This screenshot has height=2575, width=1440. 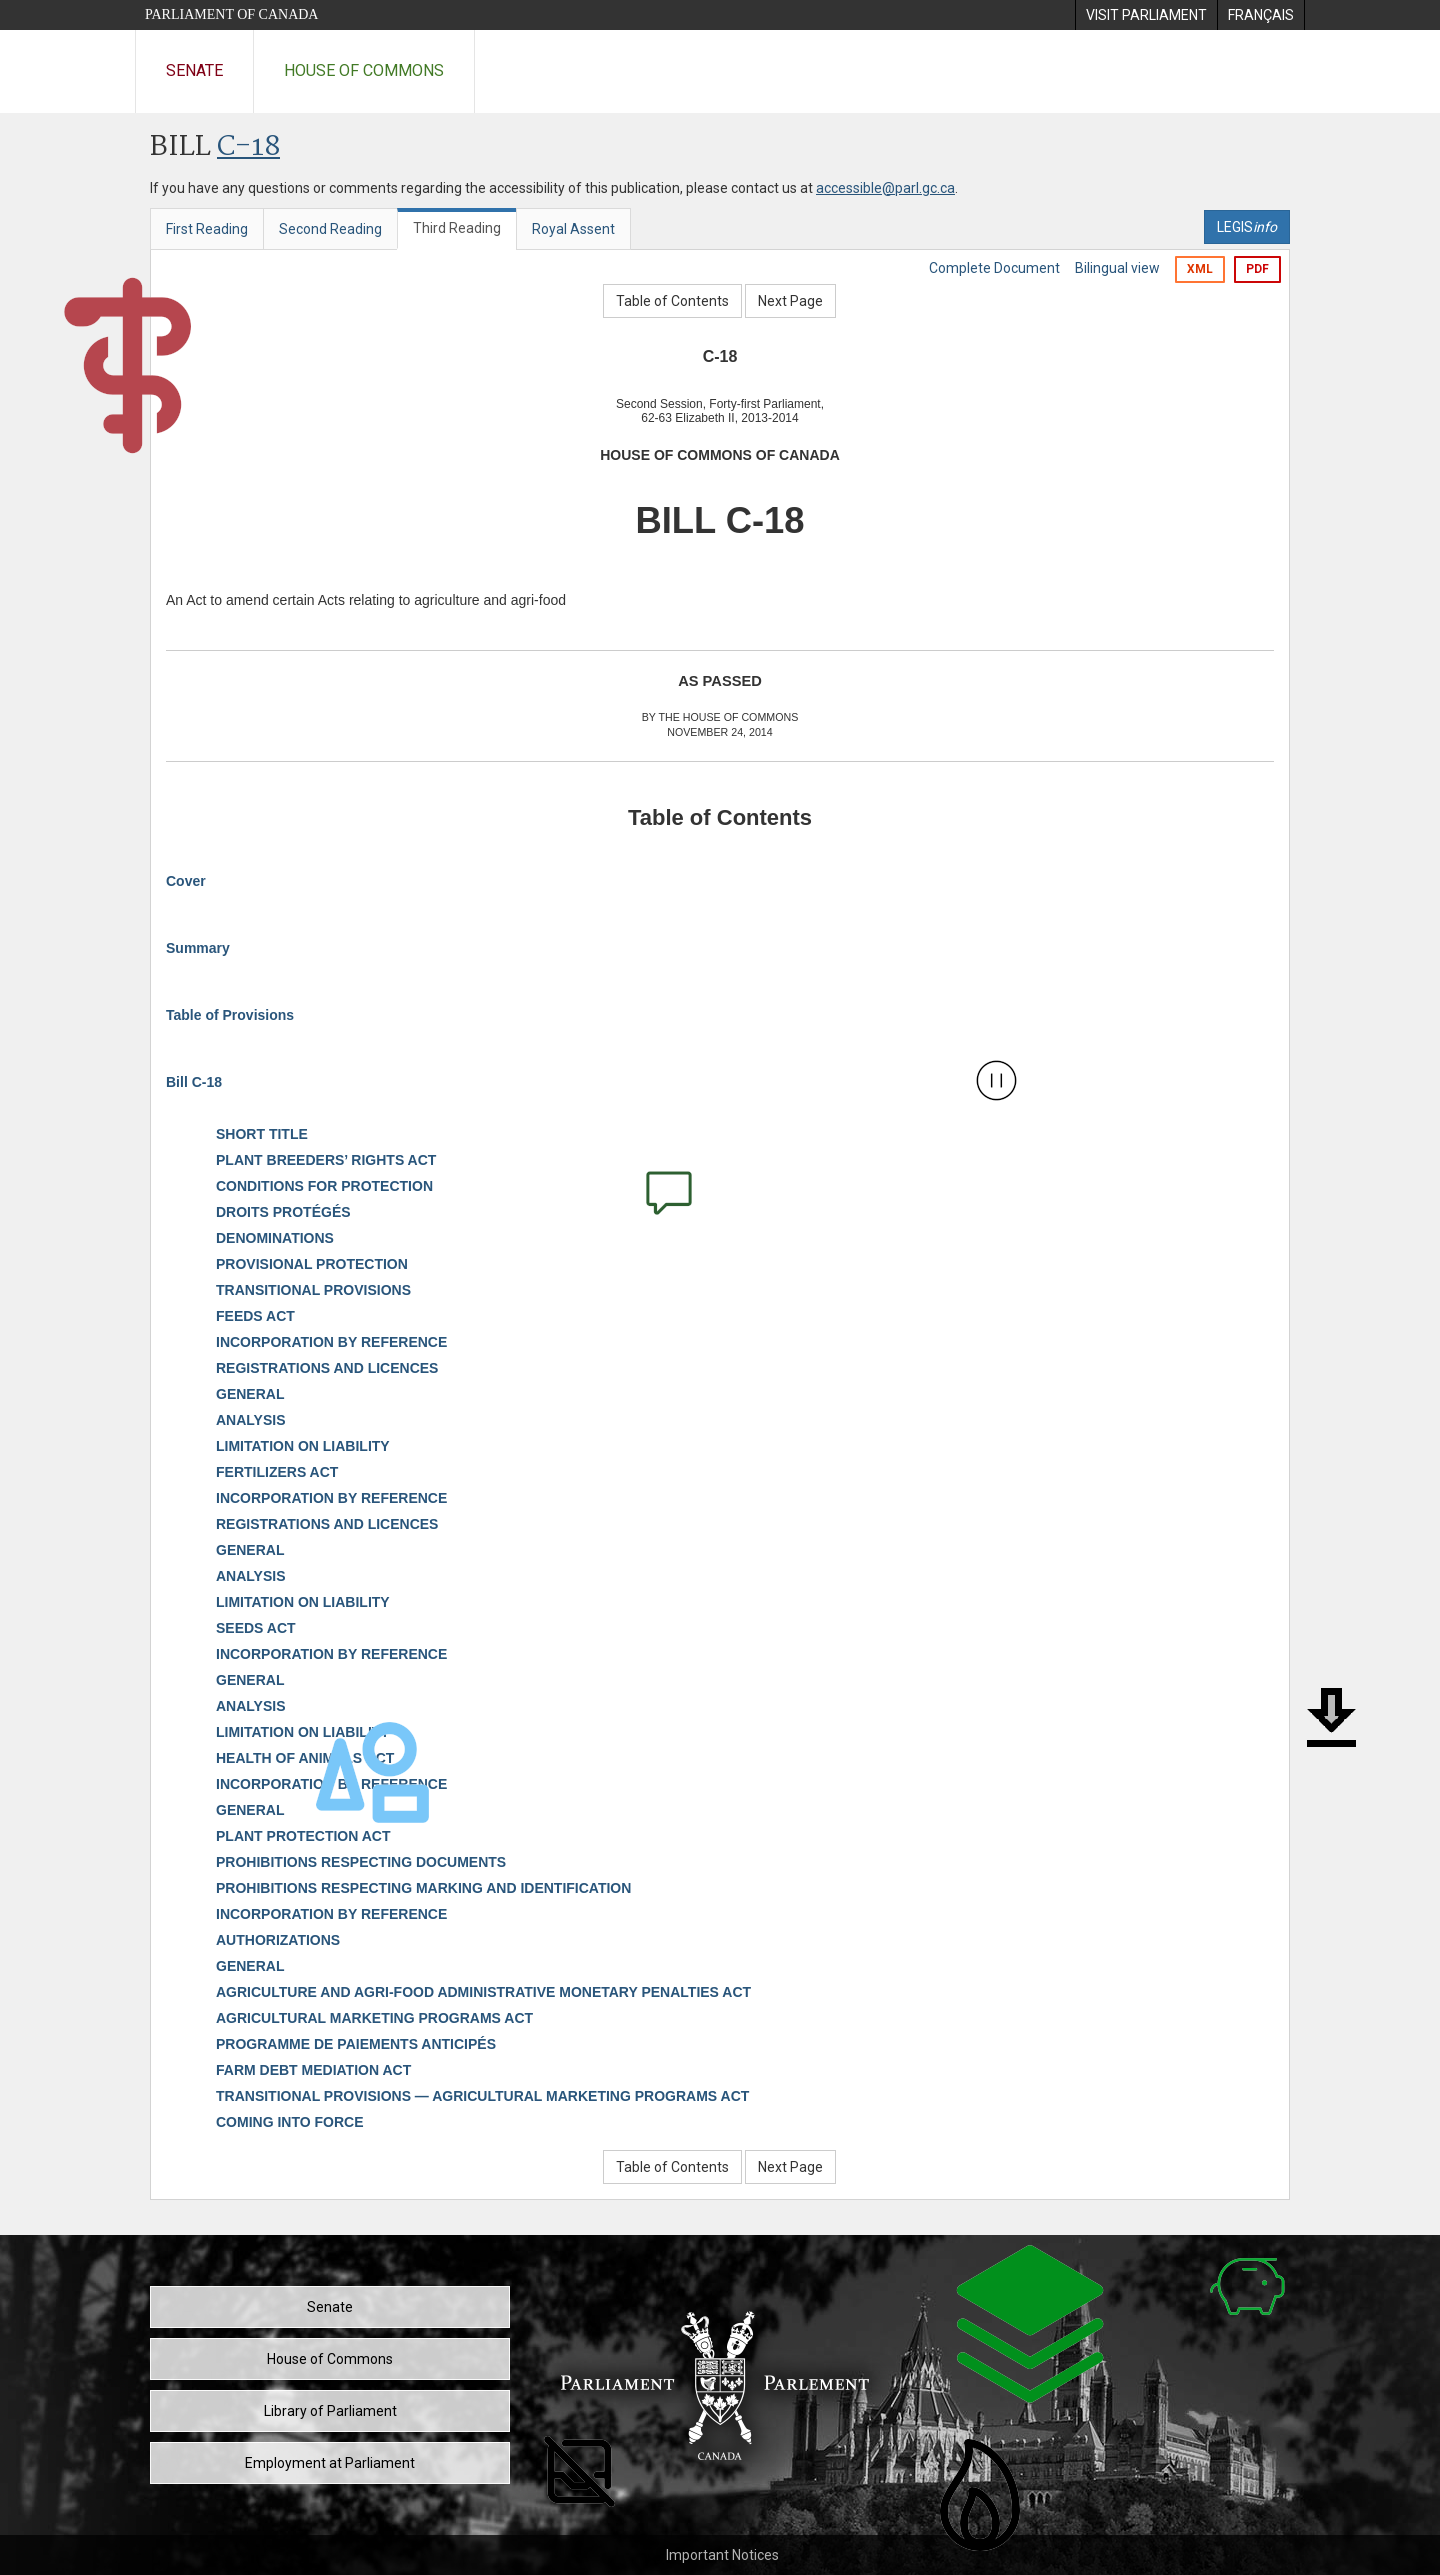 What do you see at coordinates (980, 2495) in the screenshot?
I see `view trending or hot content` at bounding box center [980, 2495].